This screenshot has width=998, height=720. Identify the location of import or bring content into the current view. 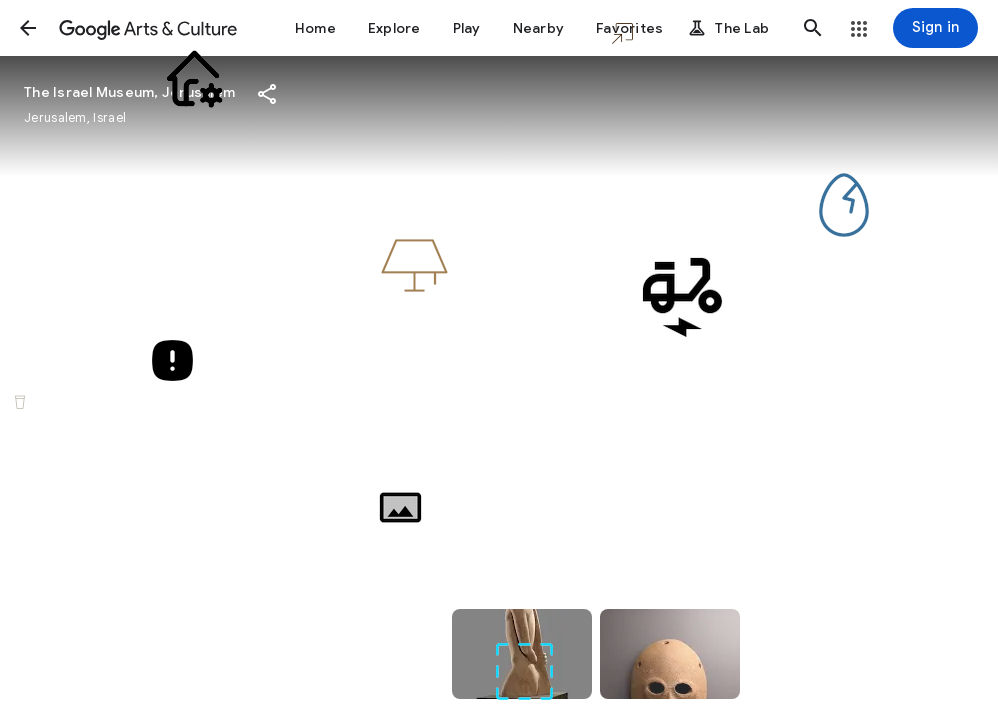
(622, 33).